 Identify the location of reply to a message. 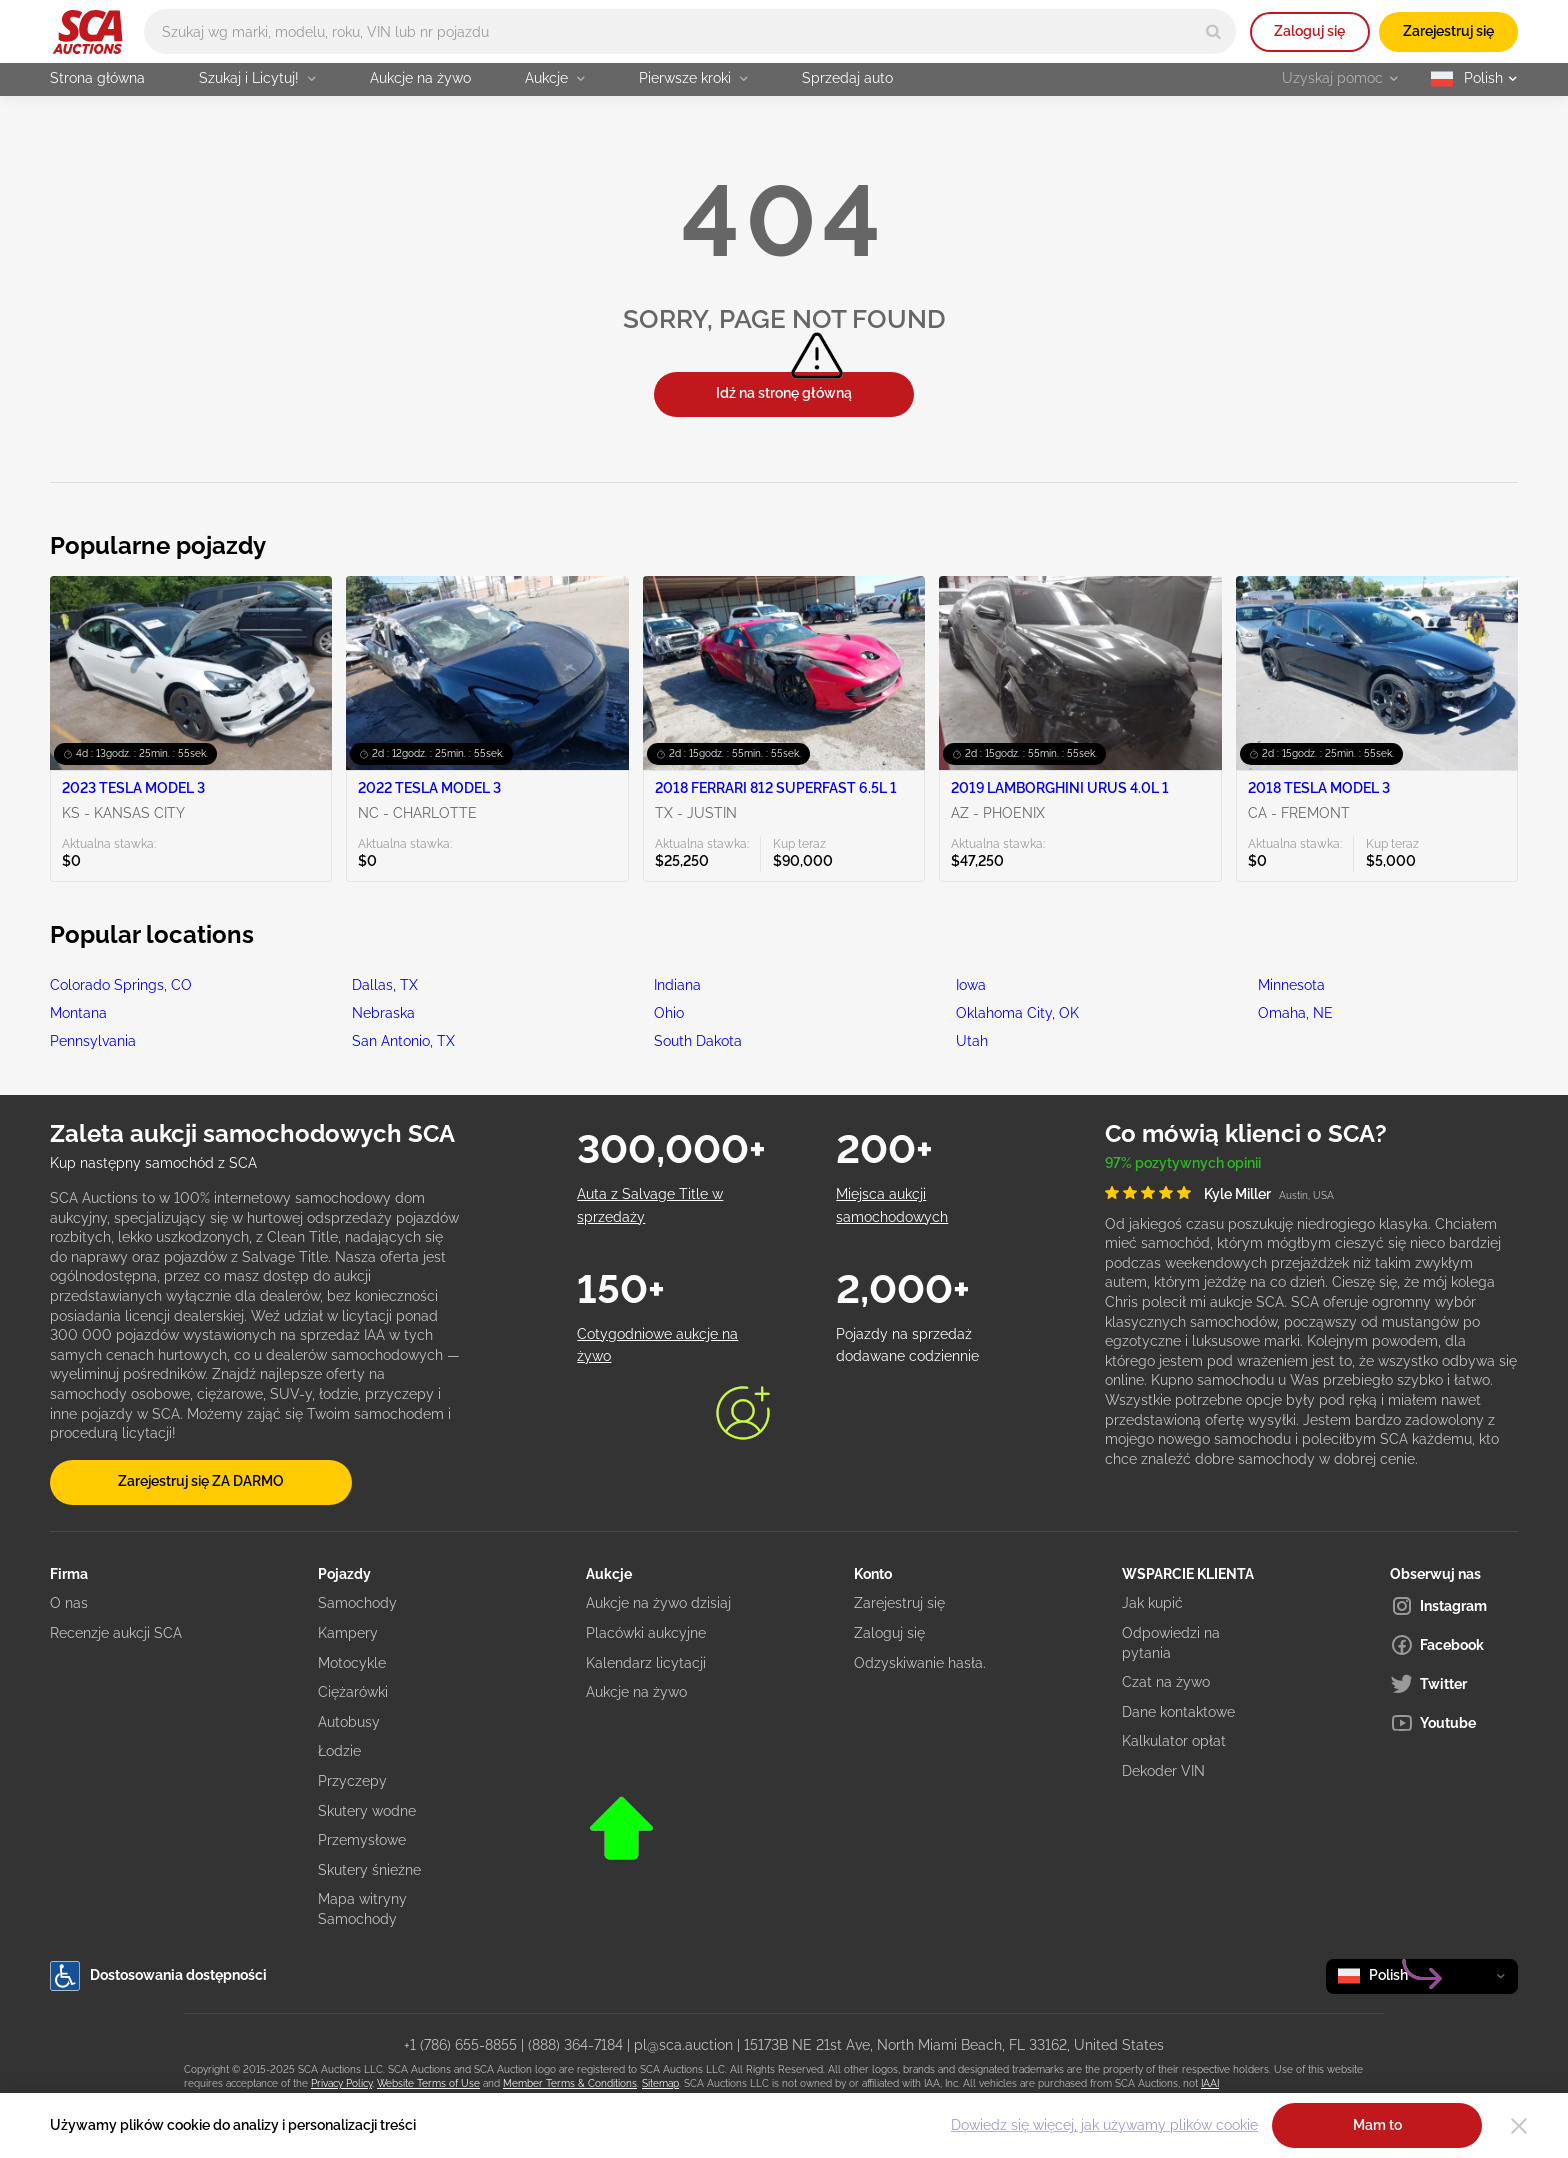
(1422, 1974).